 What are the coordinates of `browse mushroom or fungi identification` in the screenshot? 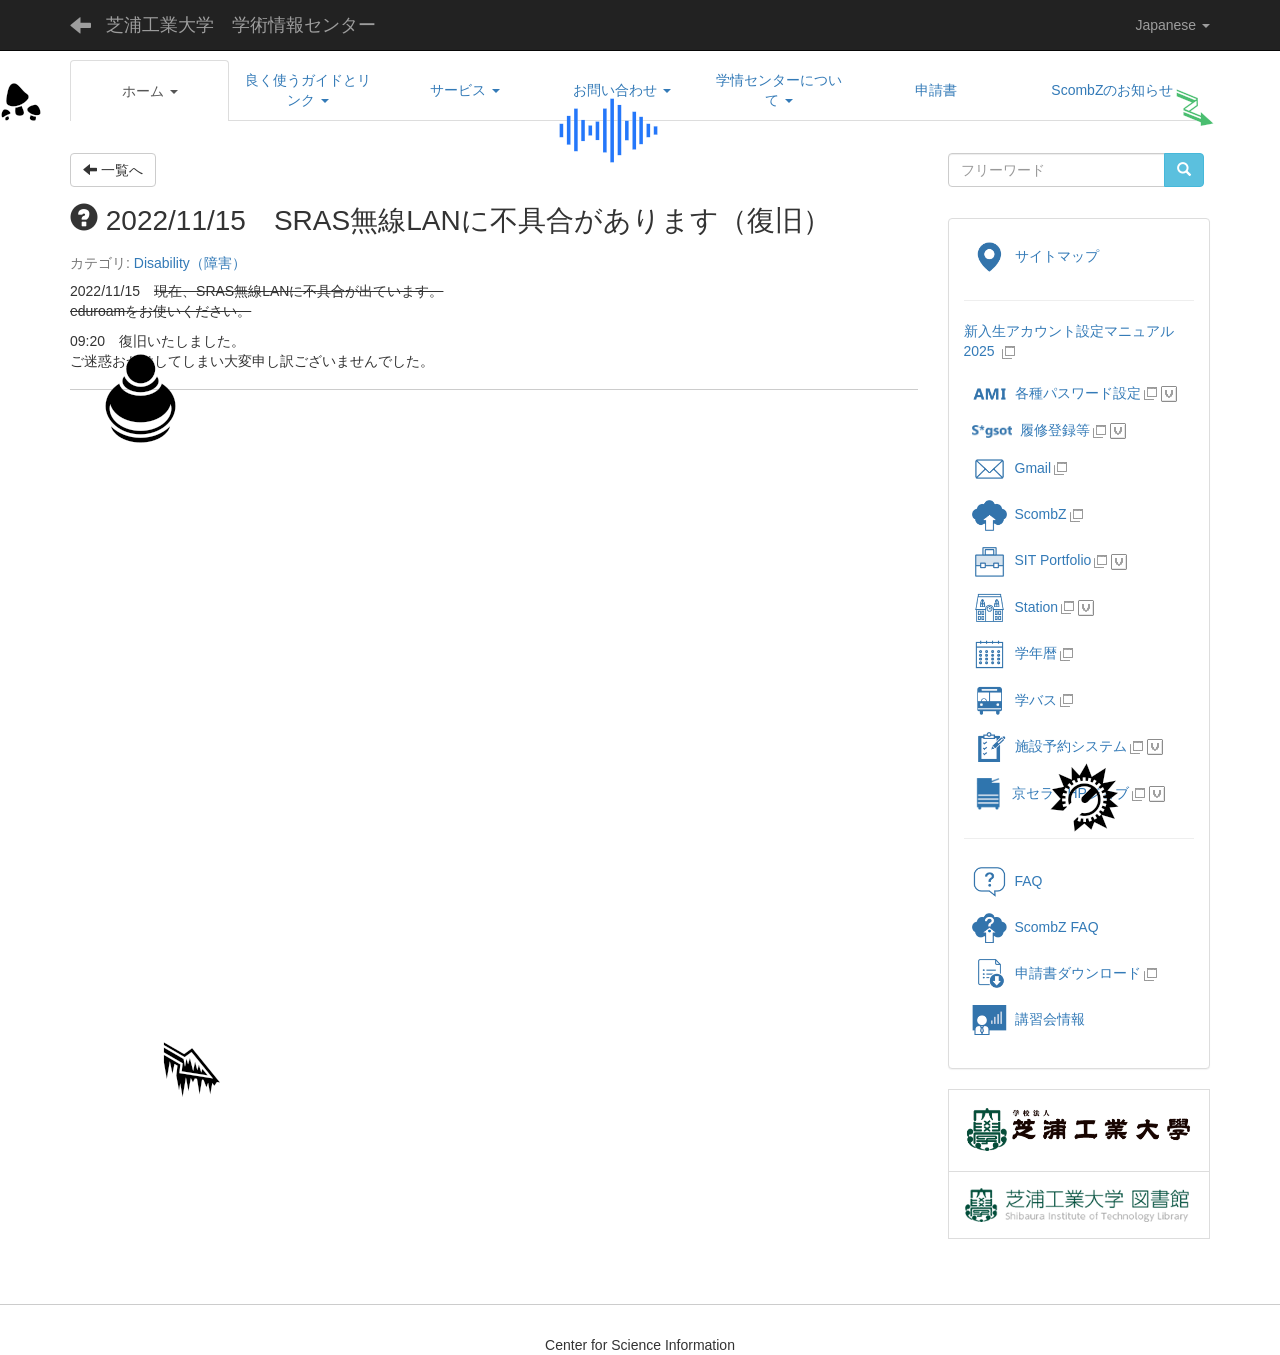 It's located at (21, 102).